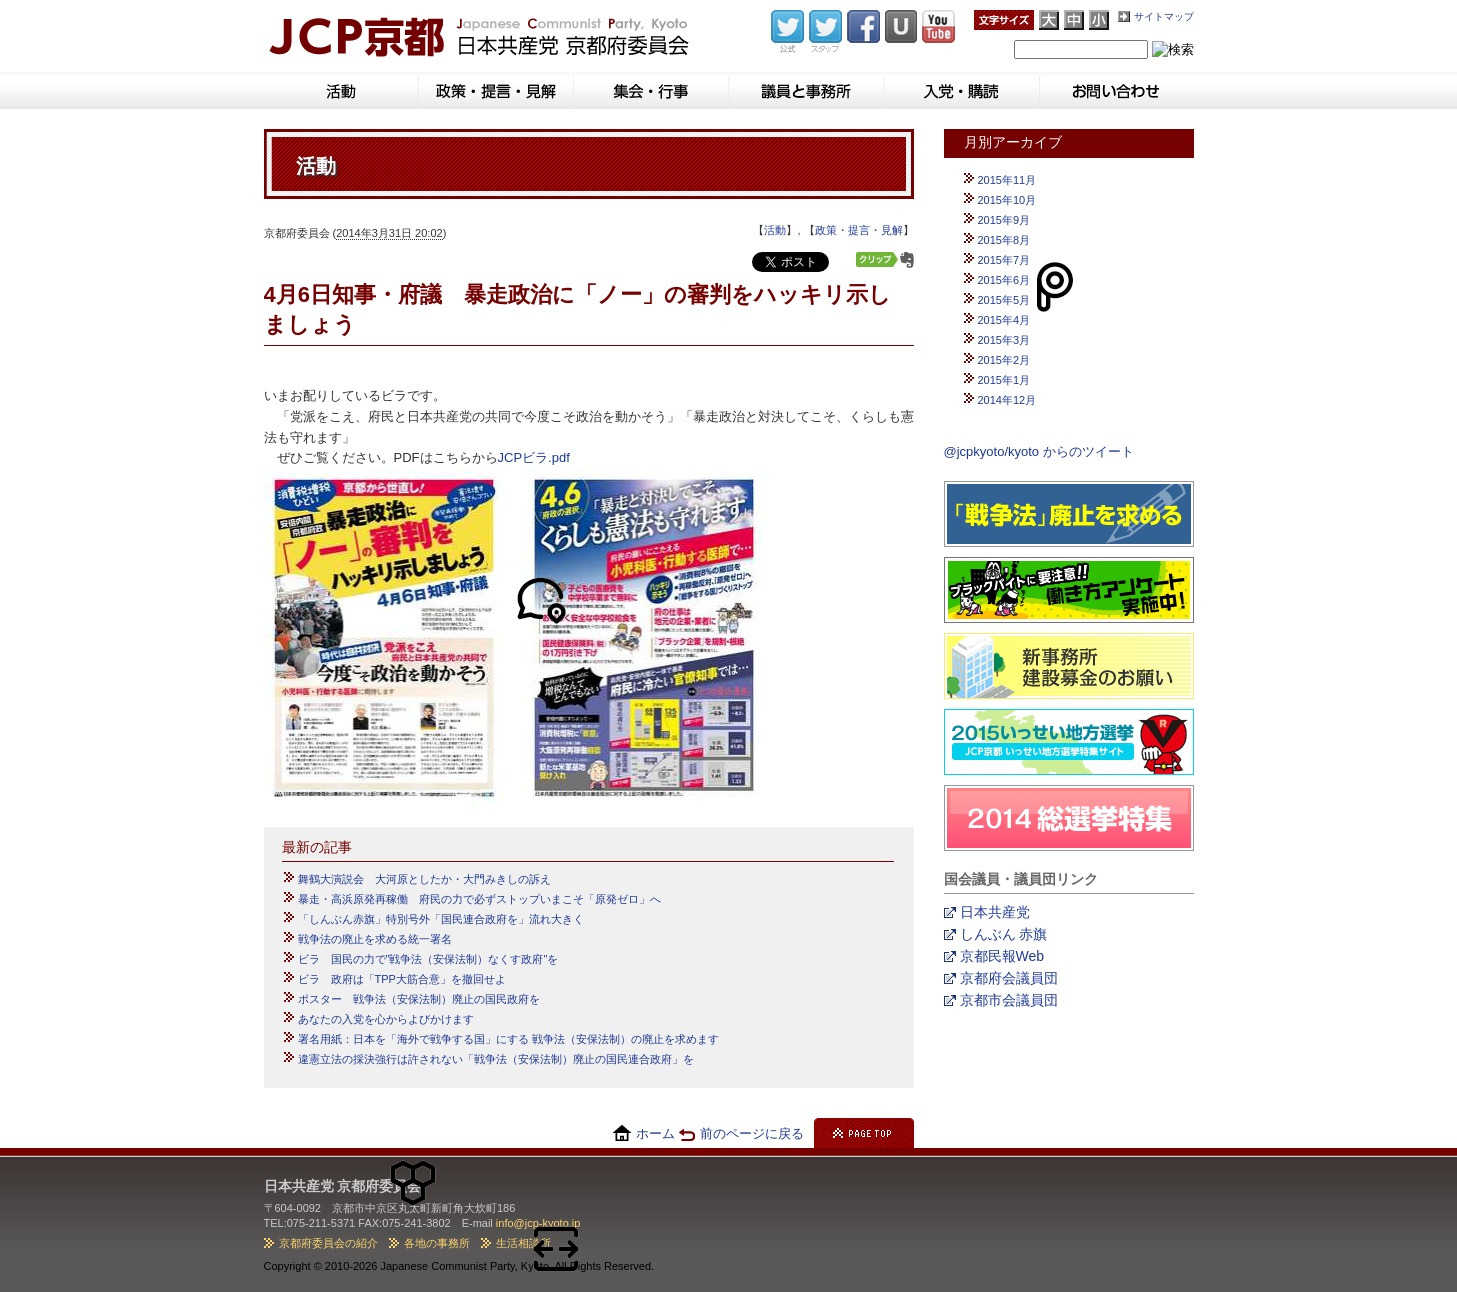 This screenshot has width=1457, height=1292. What do you see at coordinates (540, 598) in the screenshot?
I see `pin a conversation to a location` at bounding box center [540, 598].